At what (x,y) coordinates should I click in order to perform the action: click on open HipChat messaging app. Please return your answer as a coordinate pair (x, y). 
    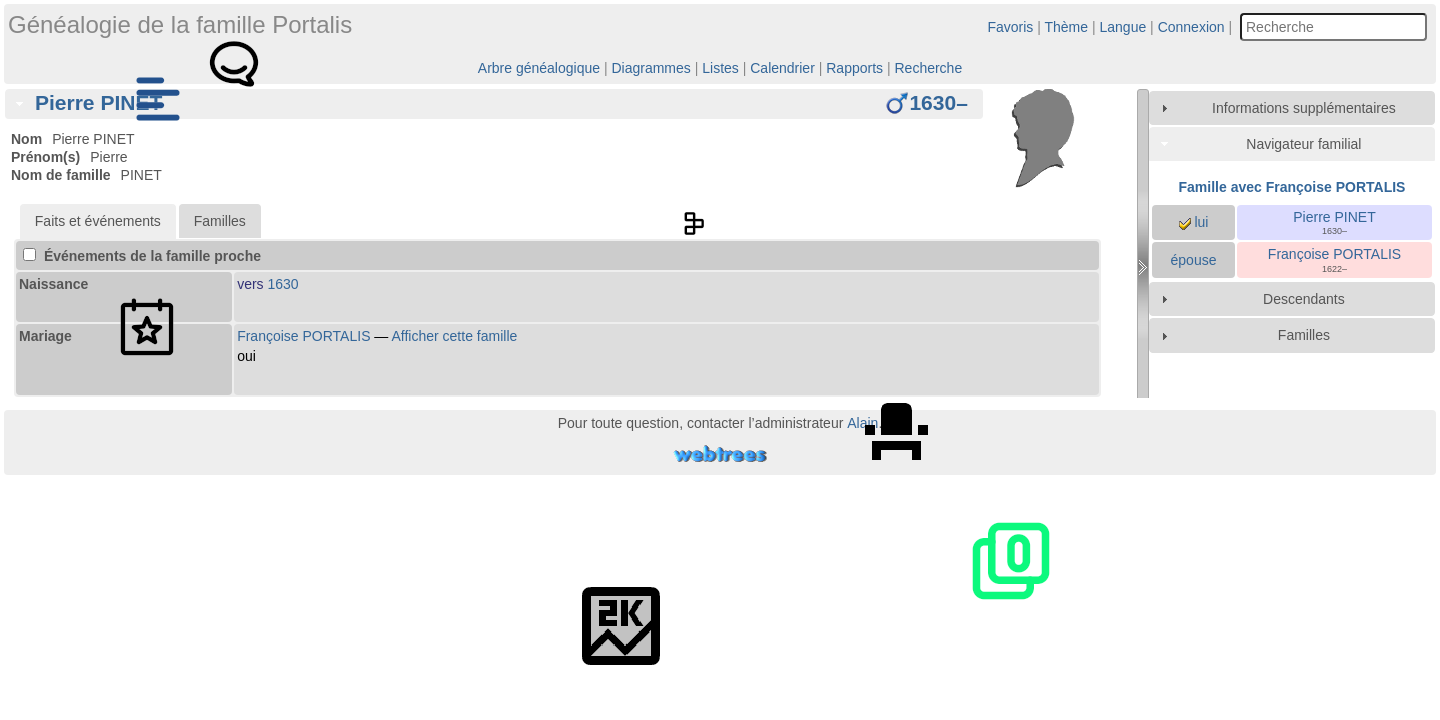
    Looking at the image, I should click on (234, 64).